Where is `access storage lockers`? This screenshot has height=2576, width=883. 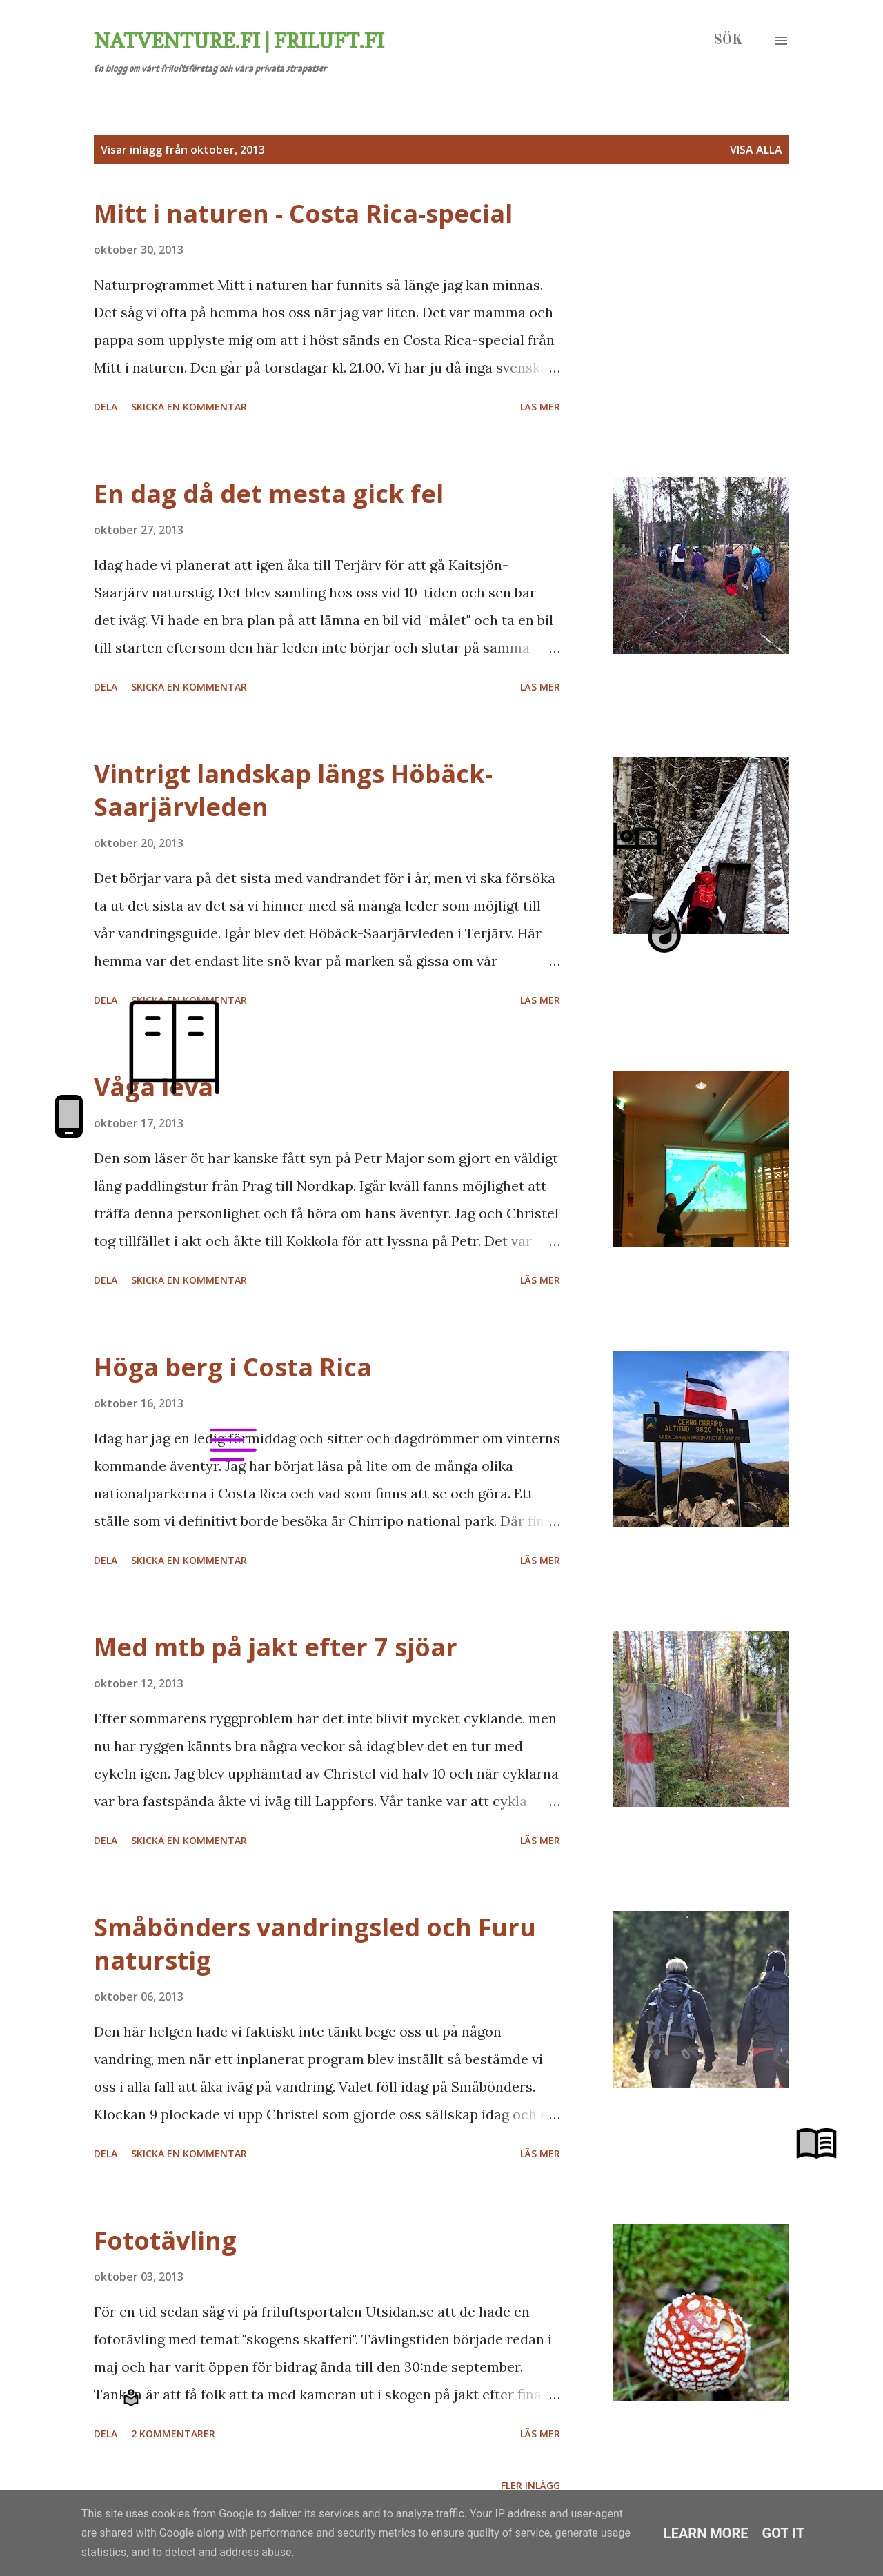
access storage lockers is located at coordinates (174, 1045).